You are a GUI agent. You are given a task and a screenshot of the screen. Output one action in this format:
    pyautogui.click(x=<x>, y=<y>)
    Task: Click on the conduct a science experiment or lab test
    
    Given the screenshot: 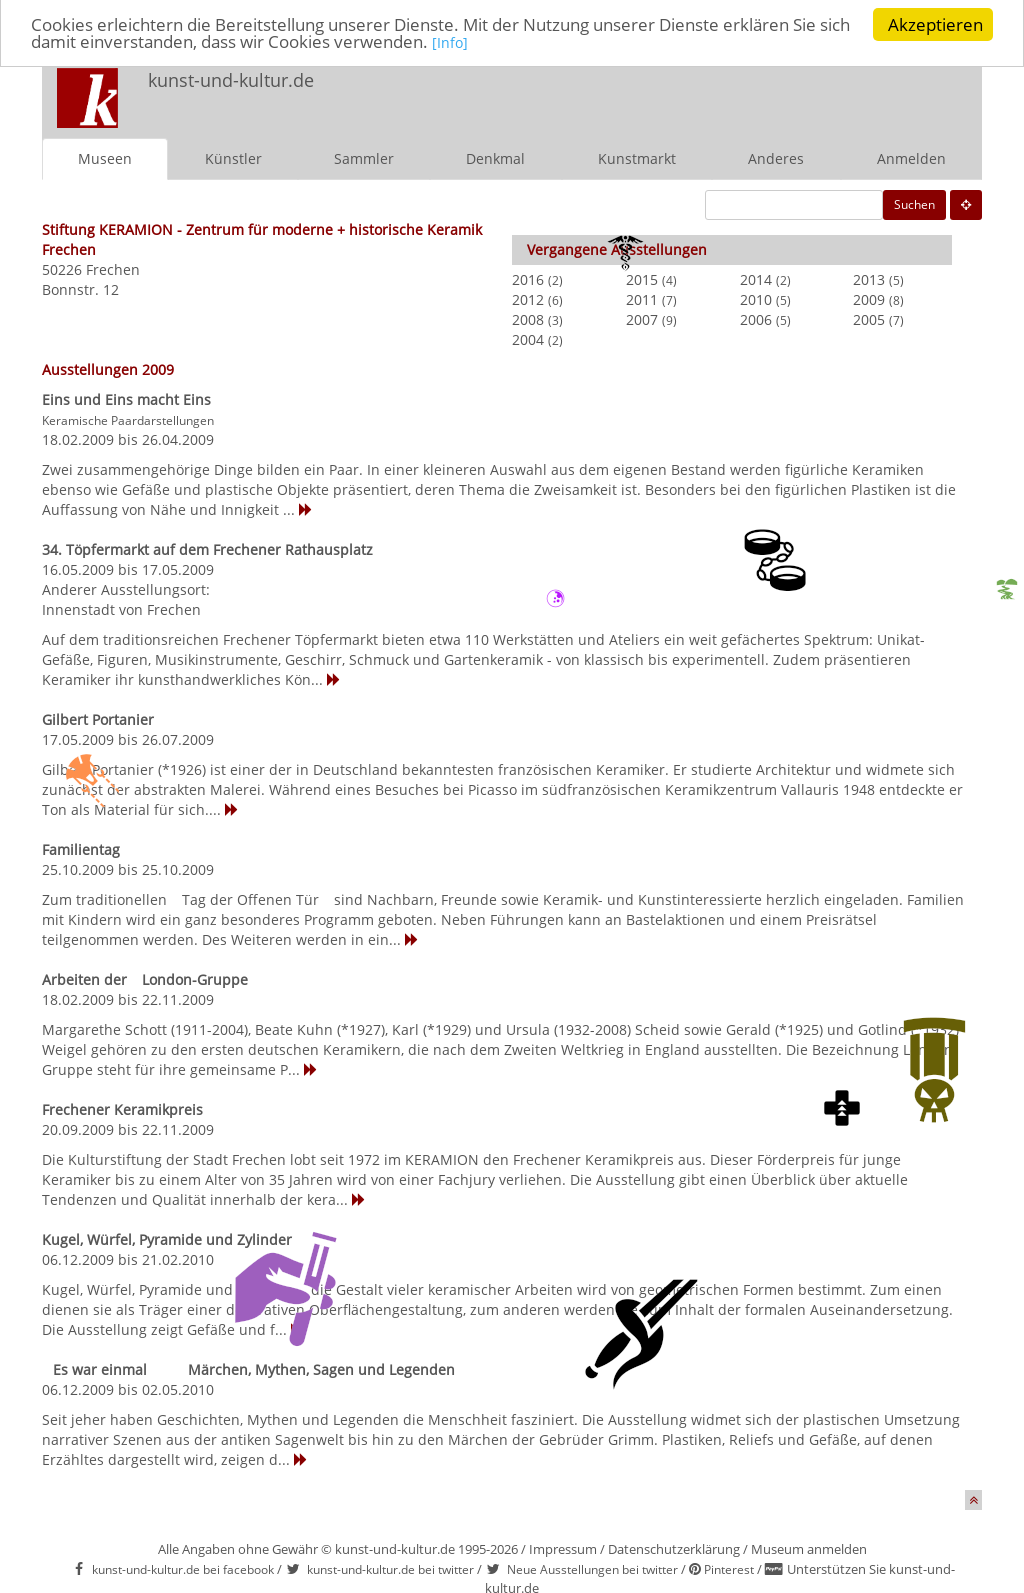 What is the action you would take?
    pyautogui.click(x=290, y=1288)
    